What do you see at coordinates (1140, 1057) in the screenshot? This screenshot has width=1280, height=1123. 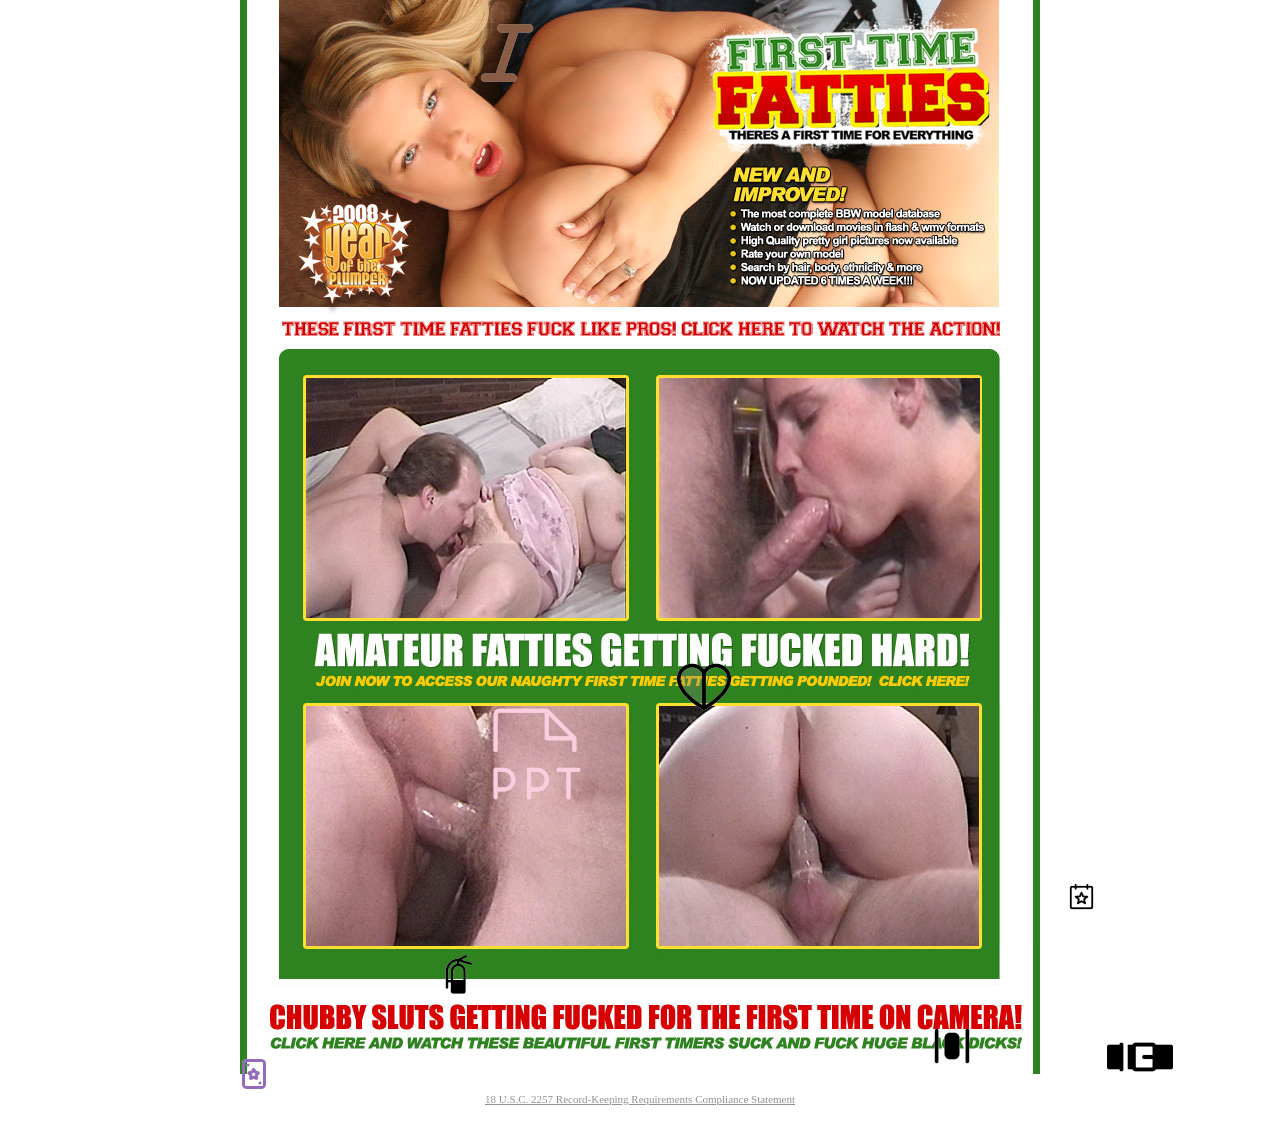 I see `access clothing or accessories settings` at bounding box center [1140, 1057].